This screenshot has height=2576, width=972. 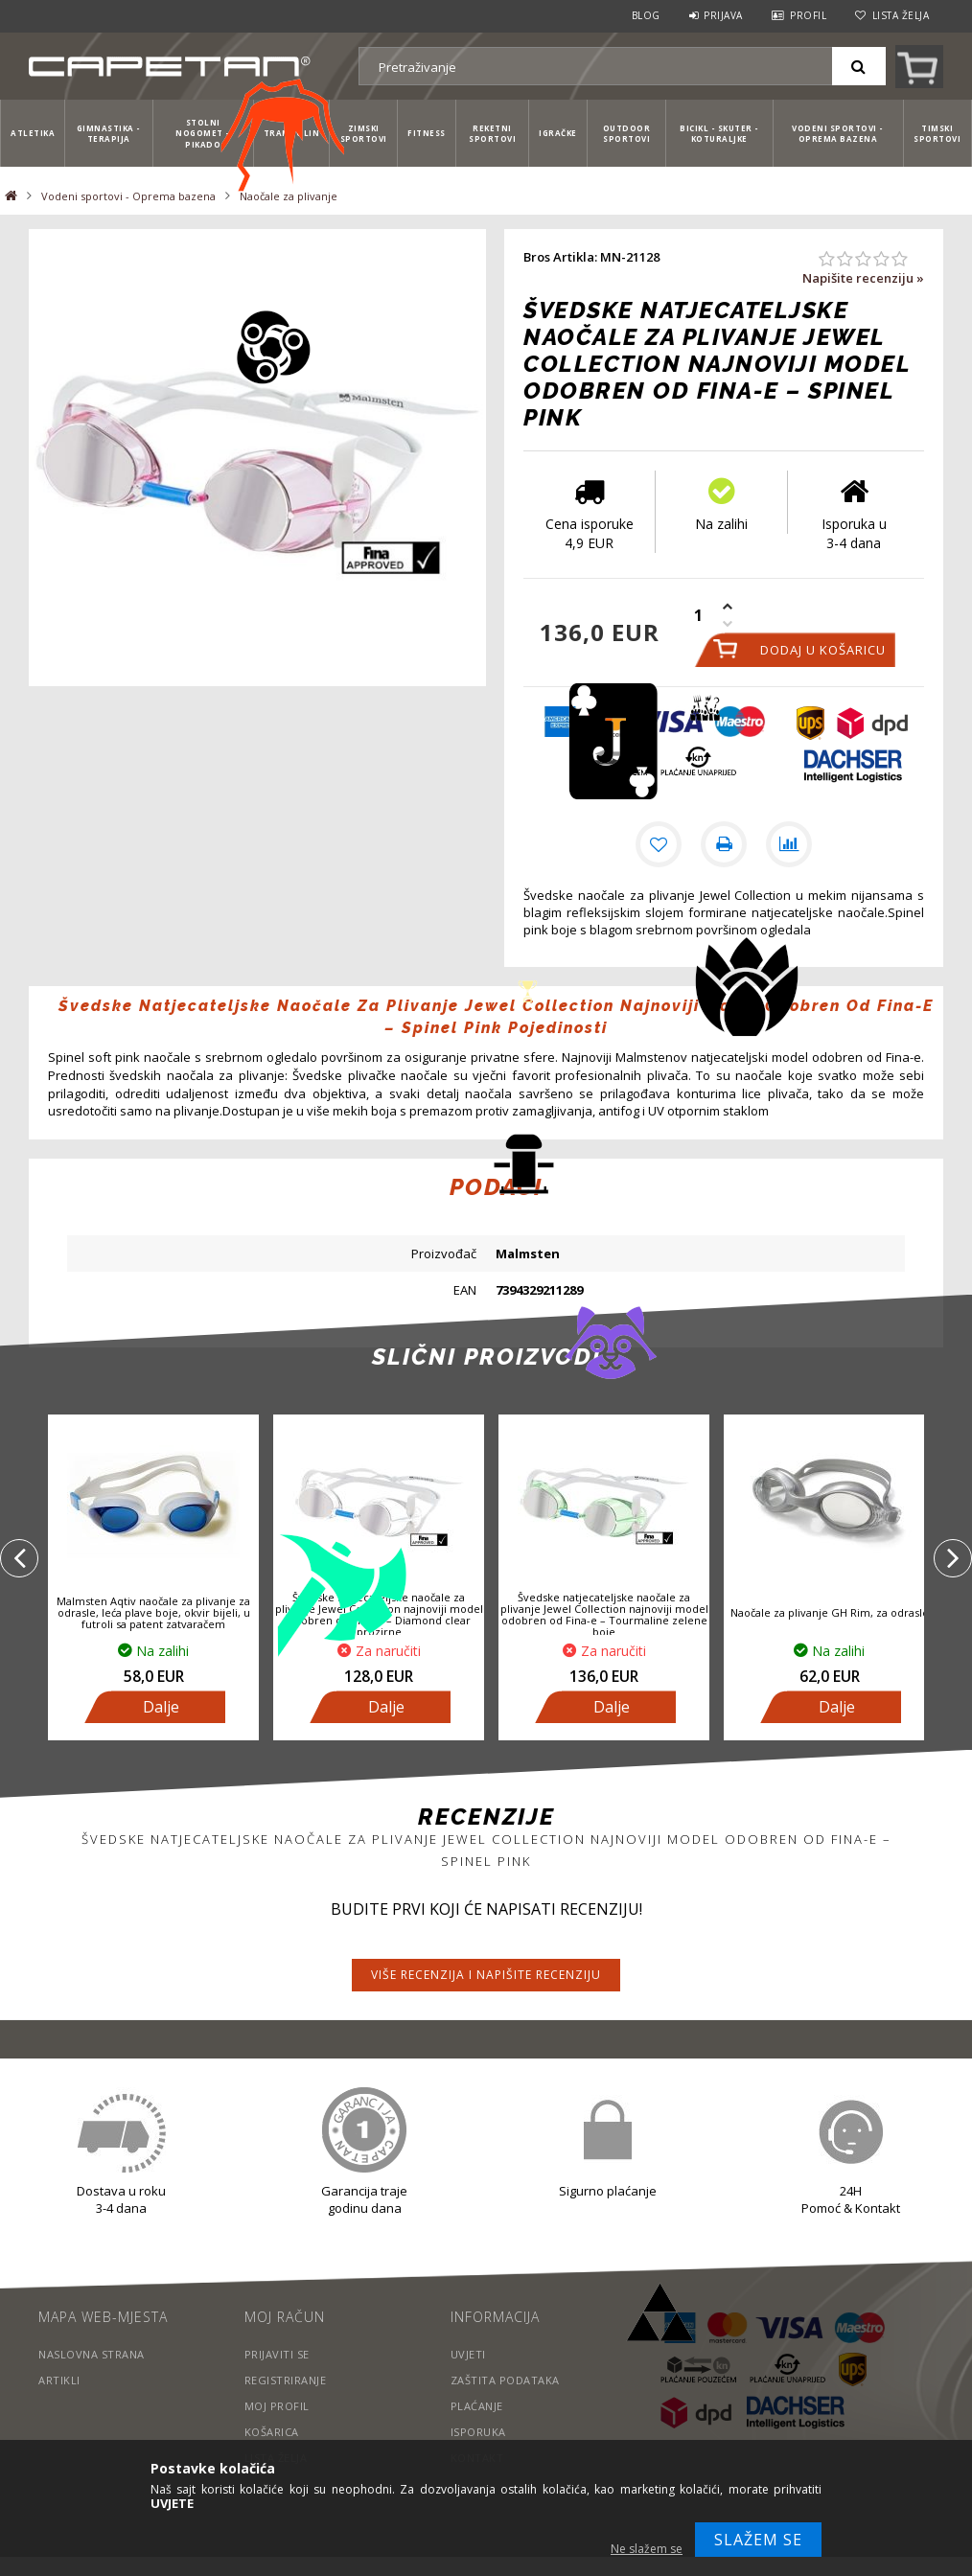 What do you see at coordinates (705, 705) in the screenshot?
I see `indicates a rebellion or protest event in-game` at bounding box center [705, 705].